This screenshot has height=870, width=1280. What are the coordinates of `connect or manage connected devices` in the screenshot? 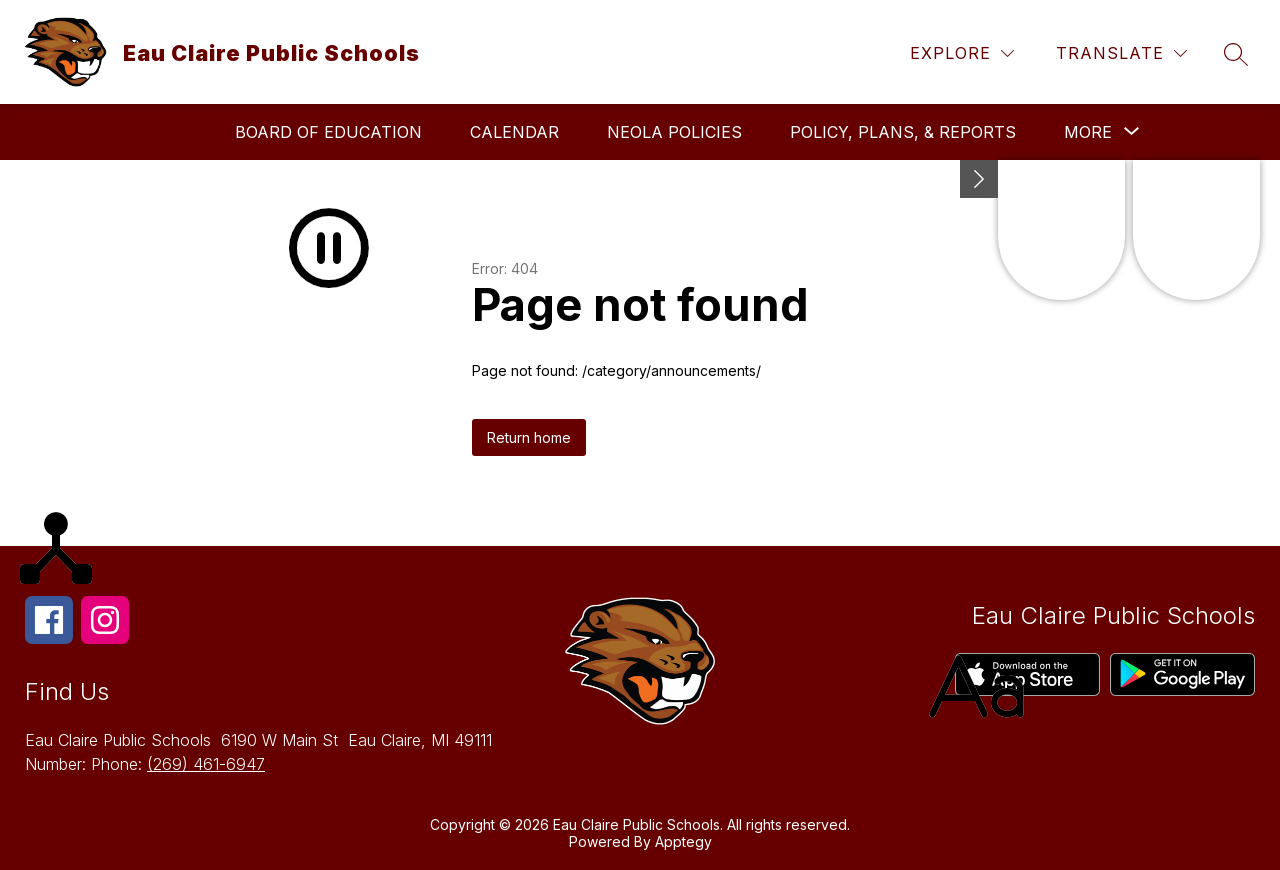 It's located at (56, 548).